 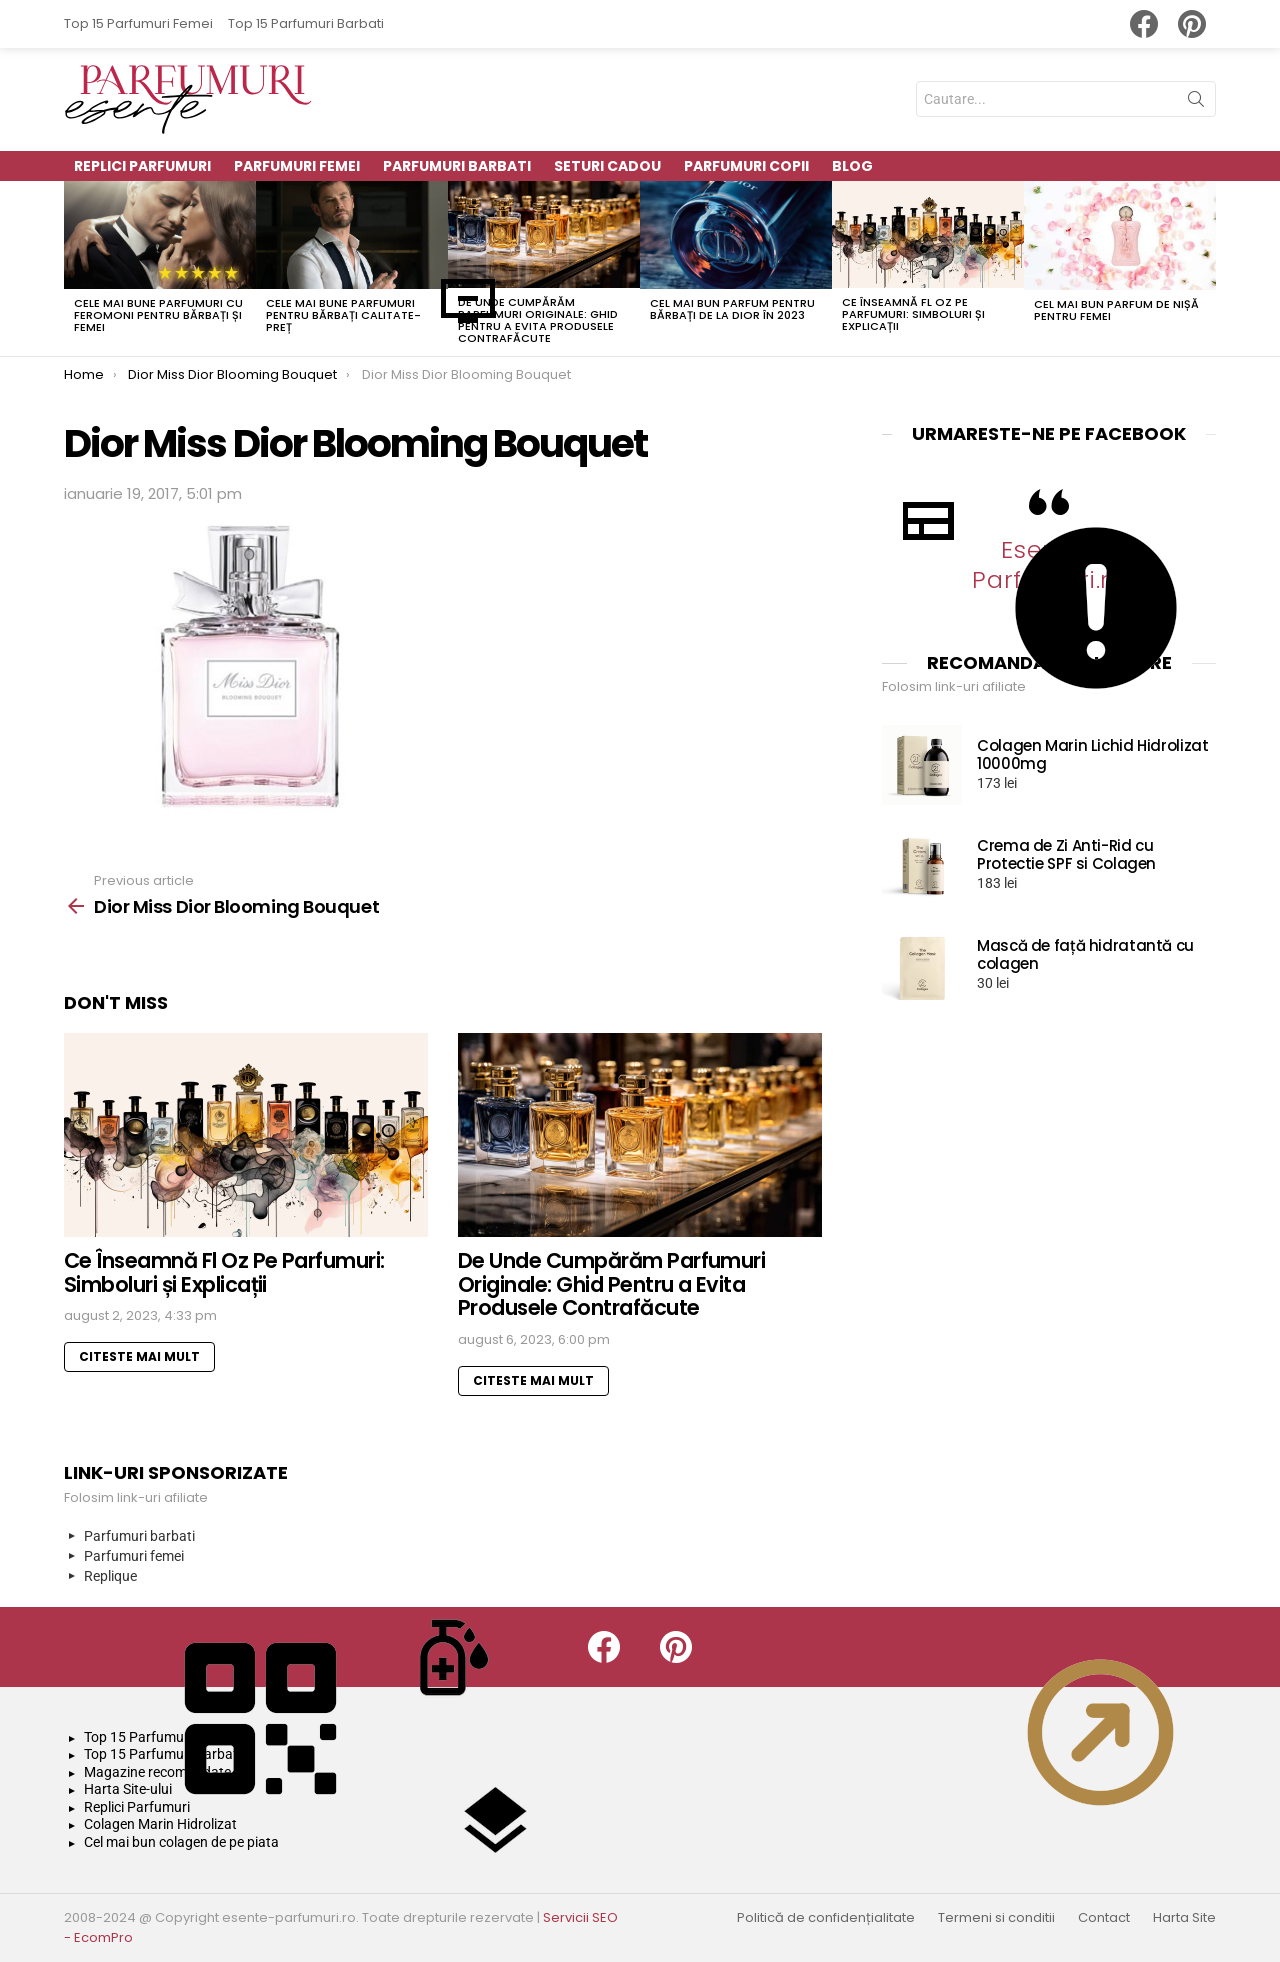 I want to click on toggle map layers or overlays, so click(x=495, y=1821).